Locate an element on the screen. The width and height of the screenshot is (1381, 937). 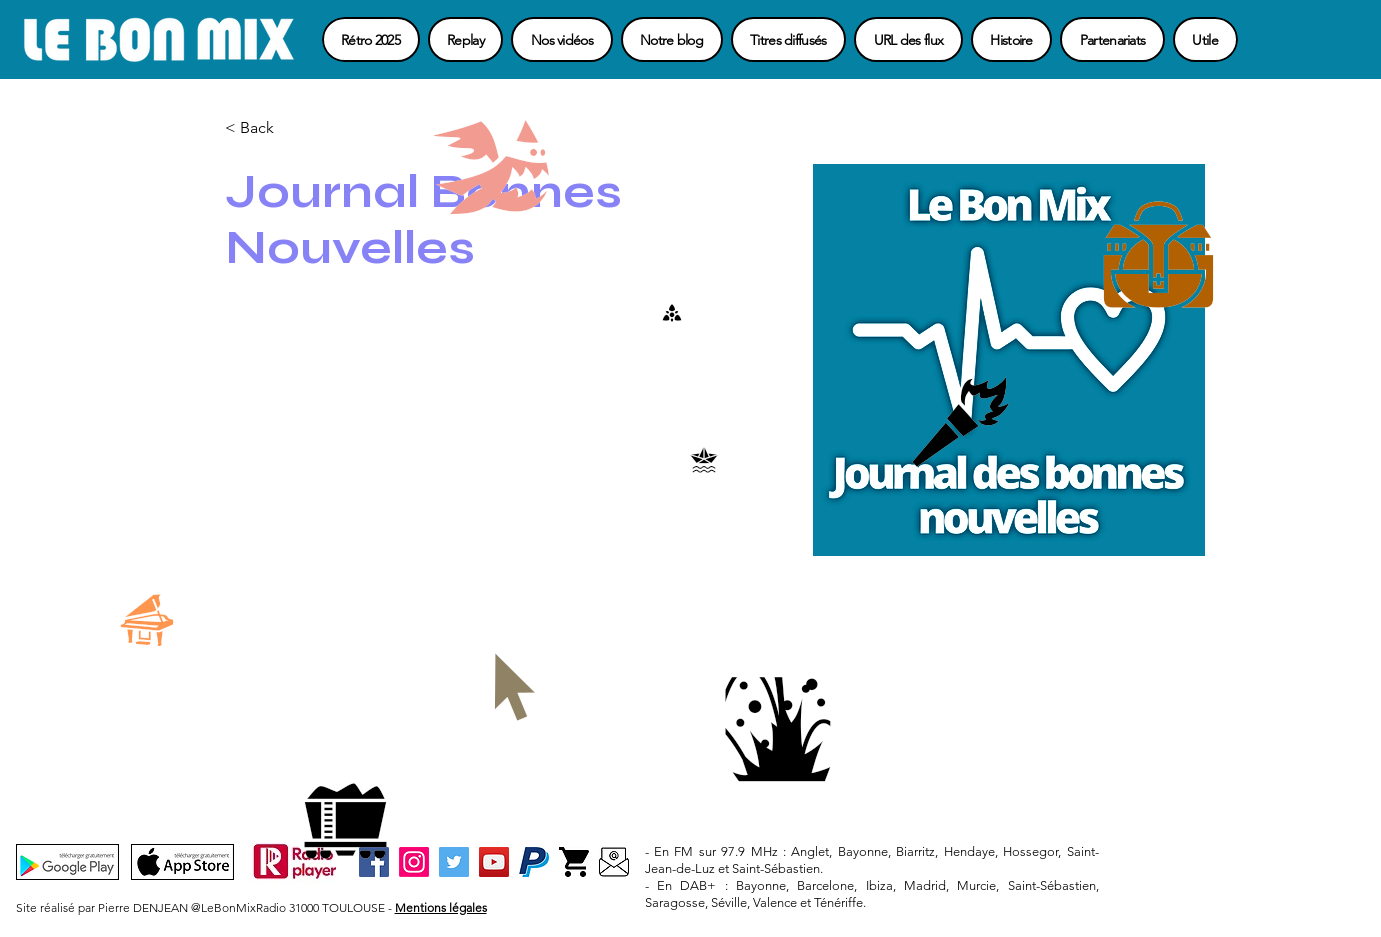
represents a hive mind or collective intelligence feature is located at coordinates (672, 313).